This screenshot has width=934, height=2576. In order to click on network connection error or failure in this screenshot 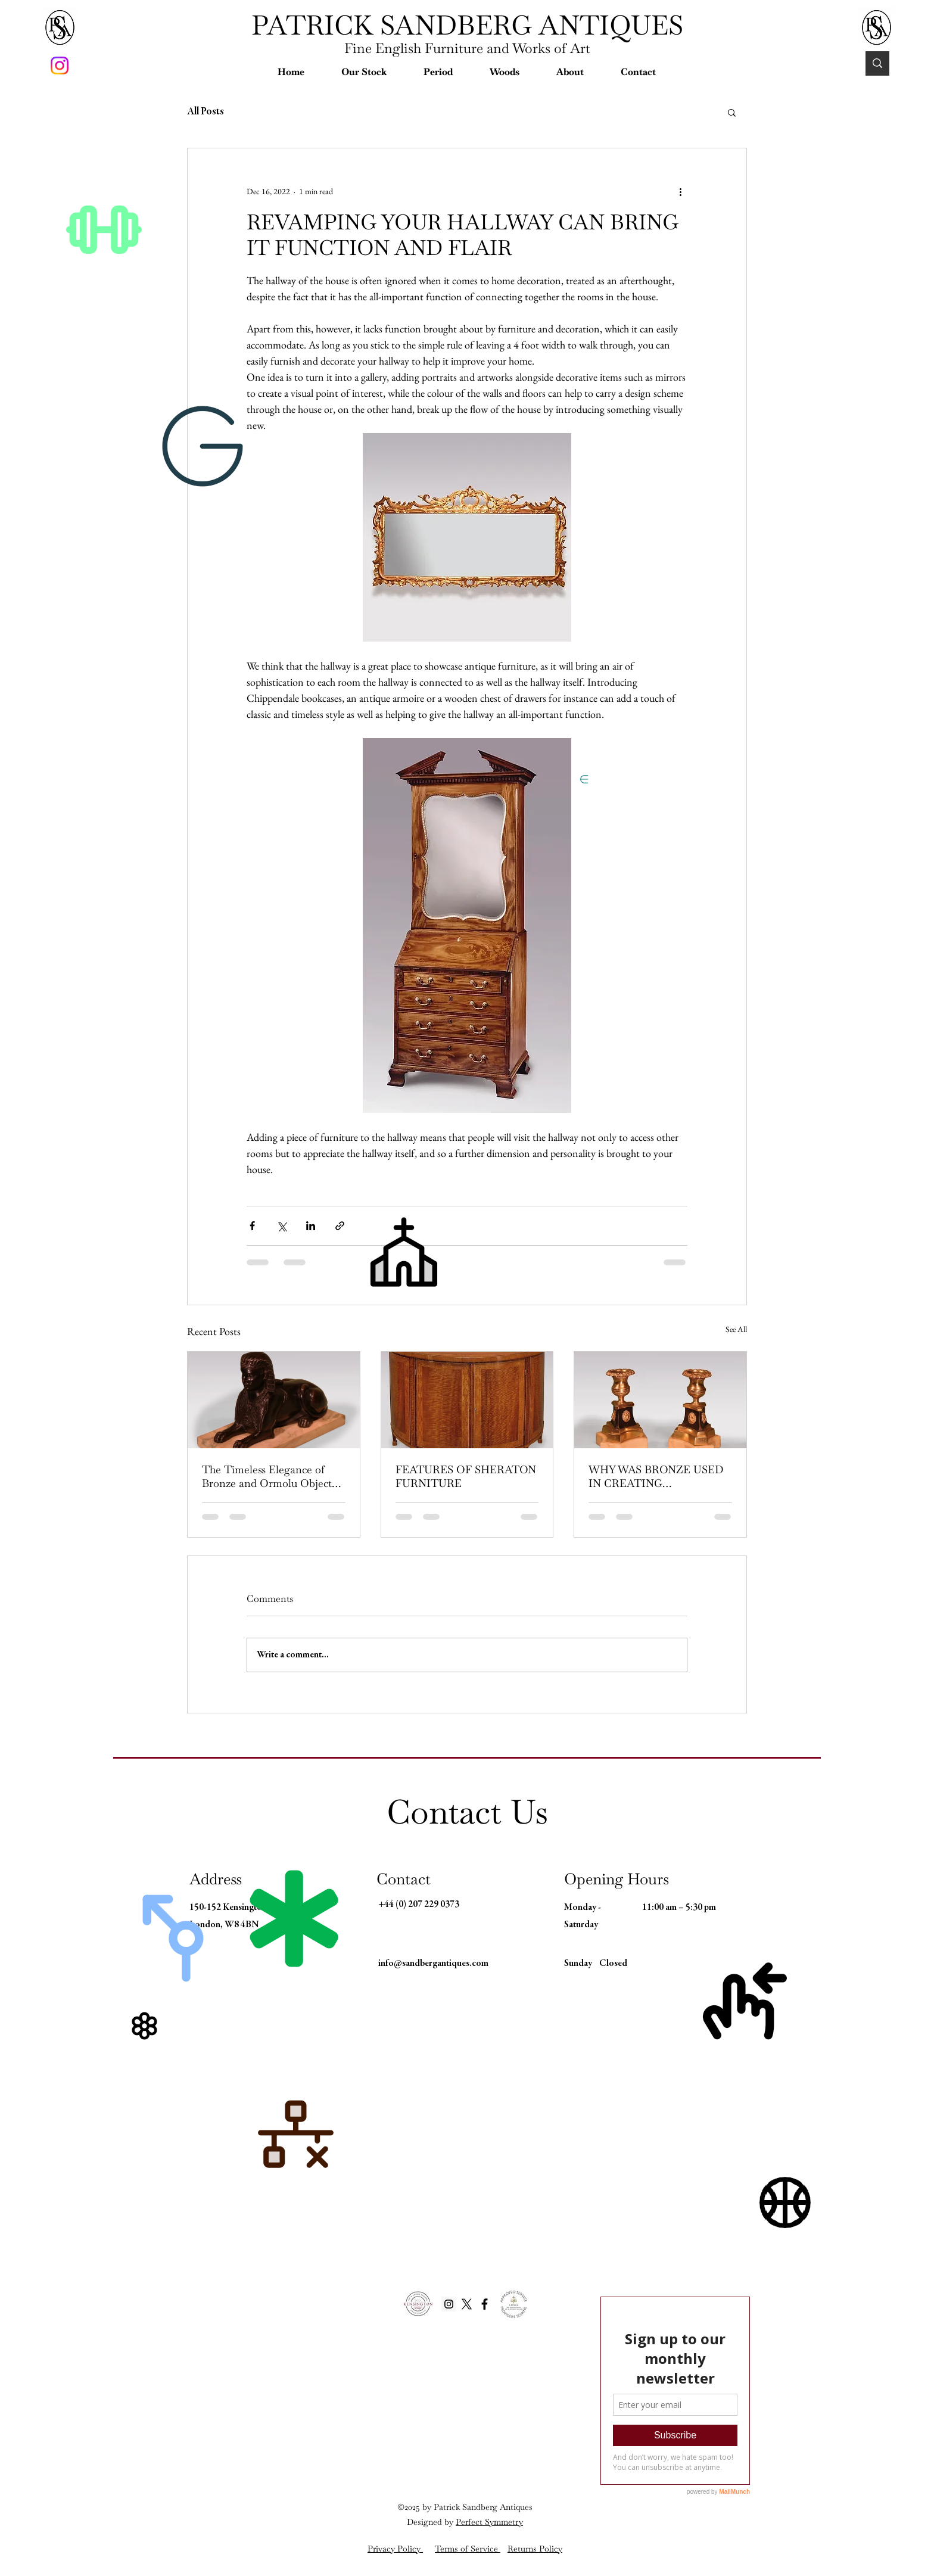, I will do `click(295, 2135)`.